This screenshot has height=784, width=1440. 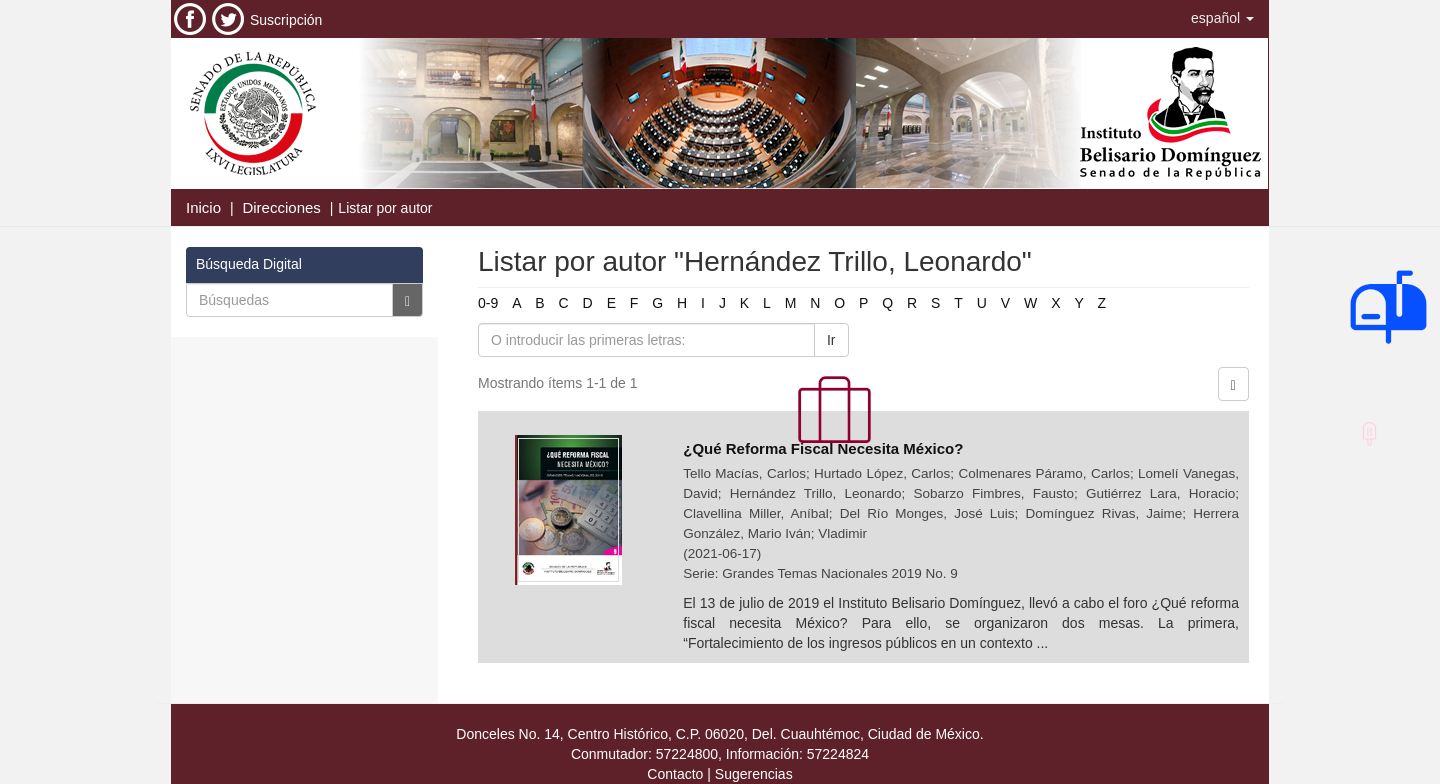 What do you see at coordinates (1388, 308) in the screenshot?
I see `access your mailbox or inbox` at bounding box center [1388, 308].